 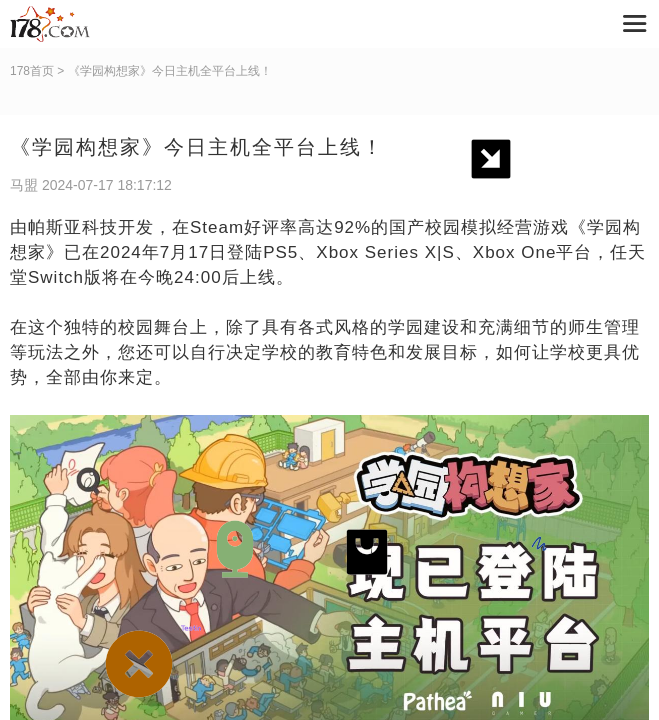 What do you see at coordinates (139, 664) in the screenshot?
I see `close or dismiss a dialog` at bounding box center [139, 664].